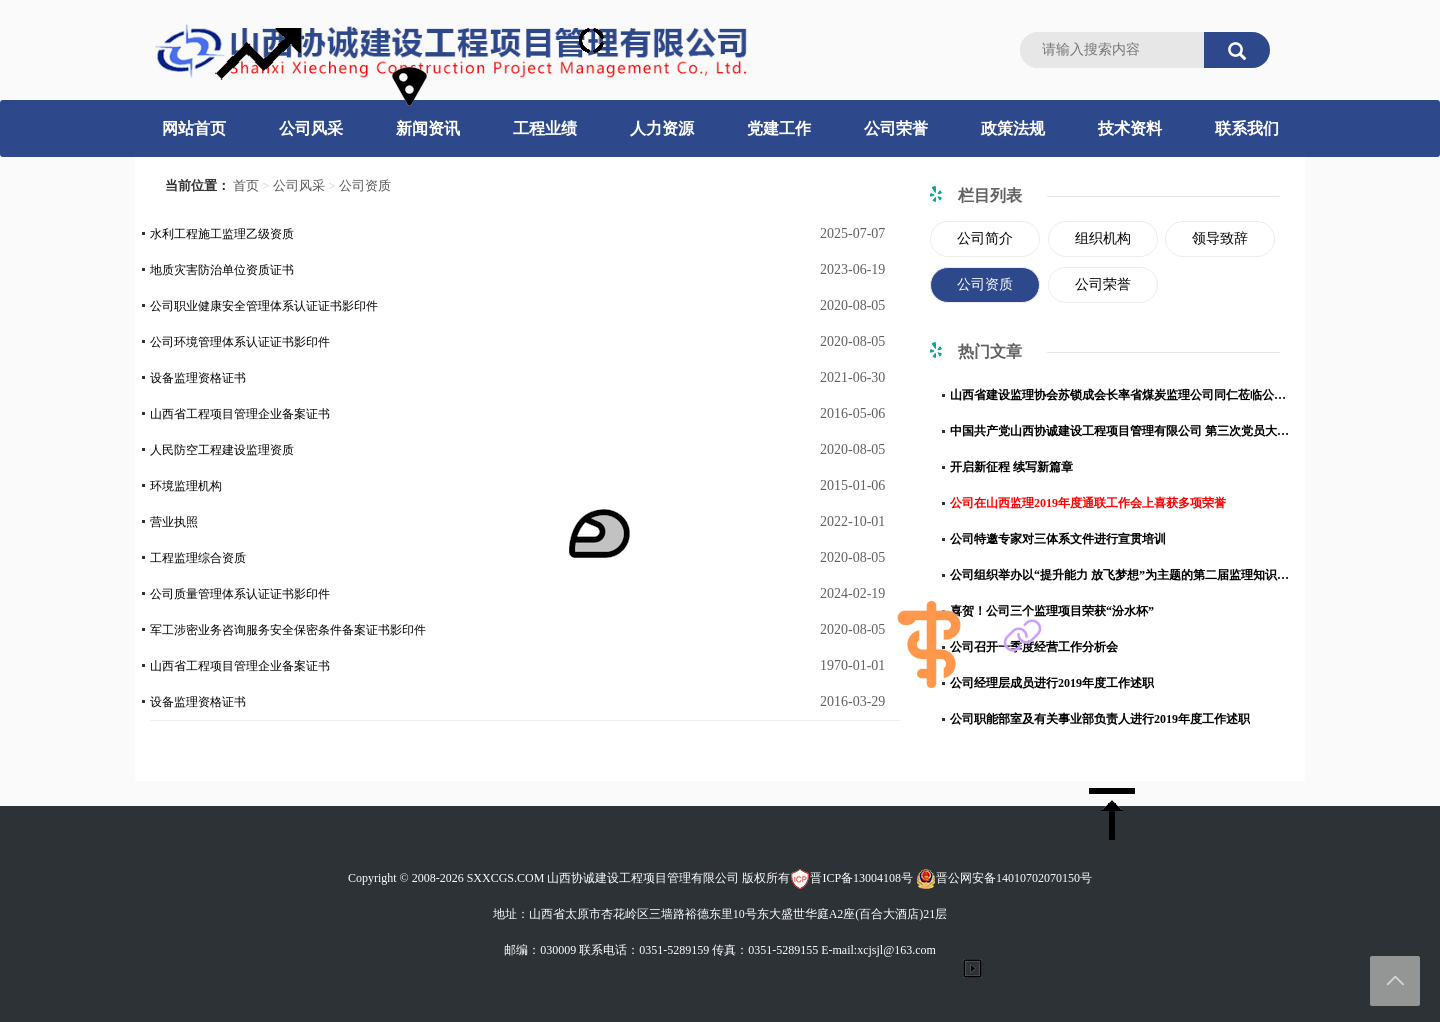 This screenshot has height=1022, width=1440. What do you see at coordinates (972, 968) in the screenshot?
I see `start a slideshow presentation` at bounding box center [972, 968].